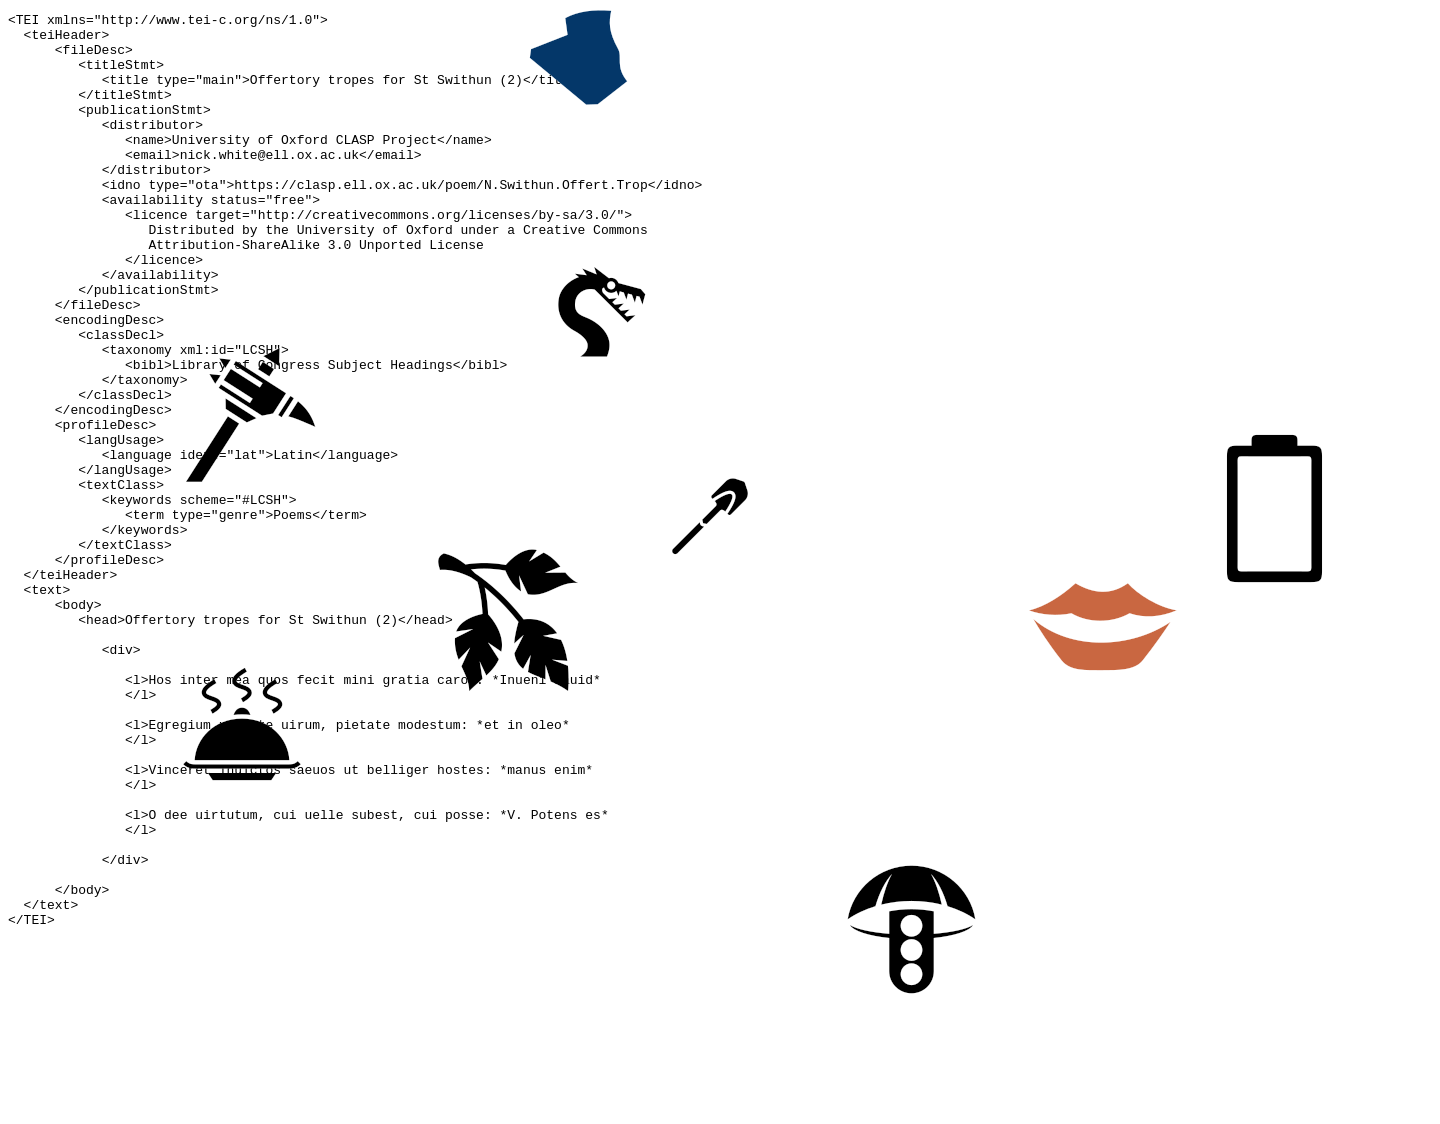  I want to click on equip digging or excavation tool, so click(710, 518).